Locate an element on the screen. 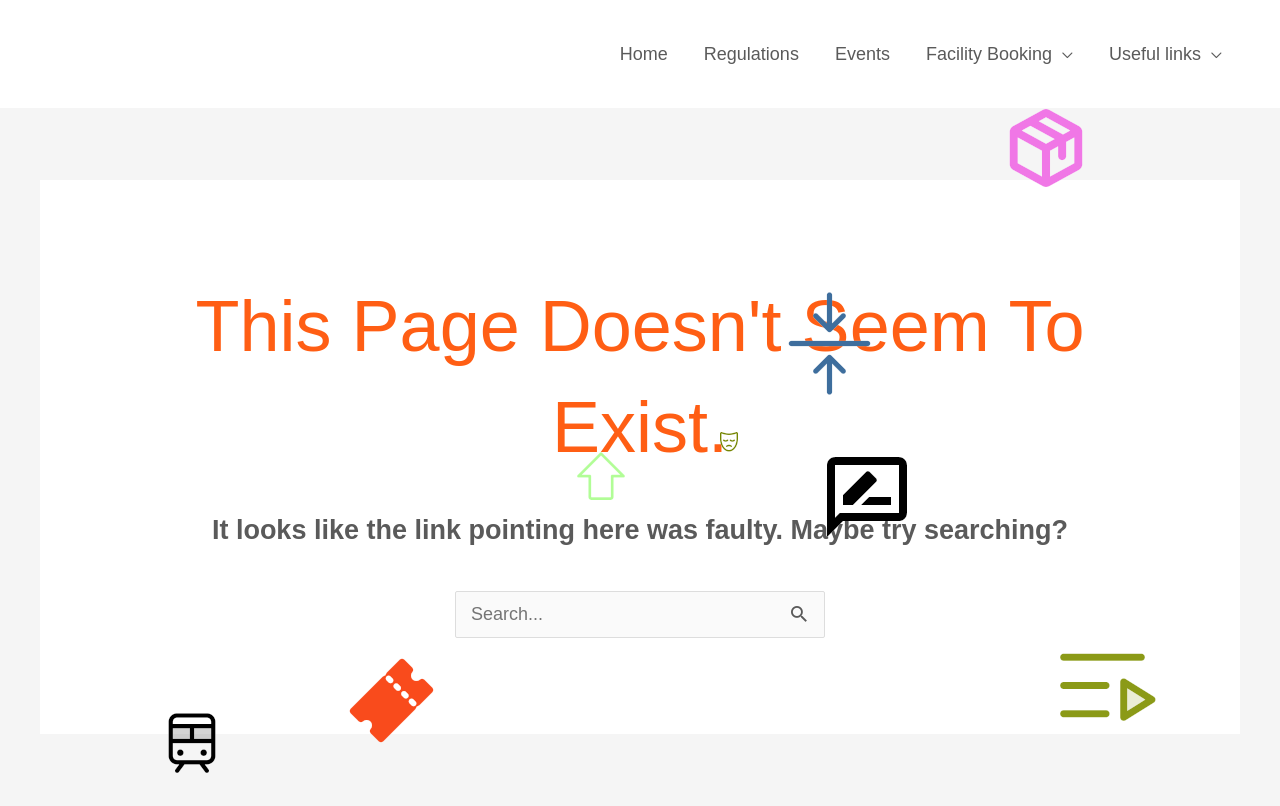 The height and width of the screenshot is (806, 1280). add to playback queue is located at coordinates (1102, 685).